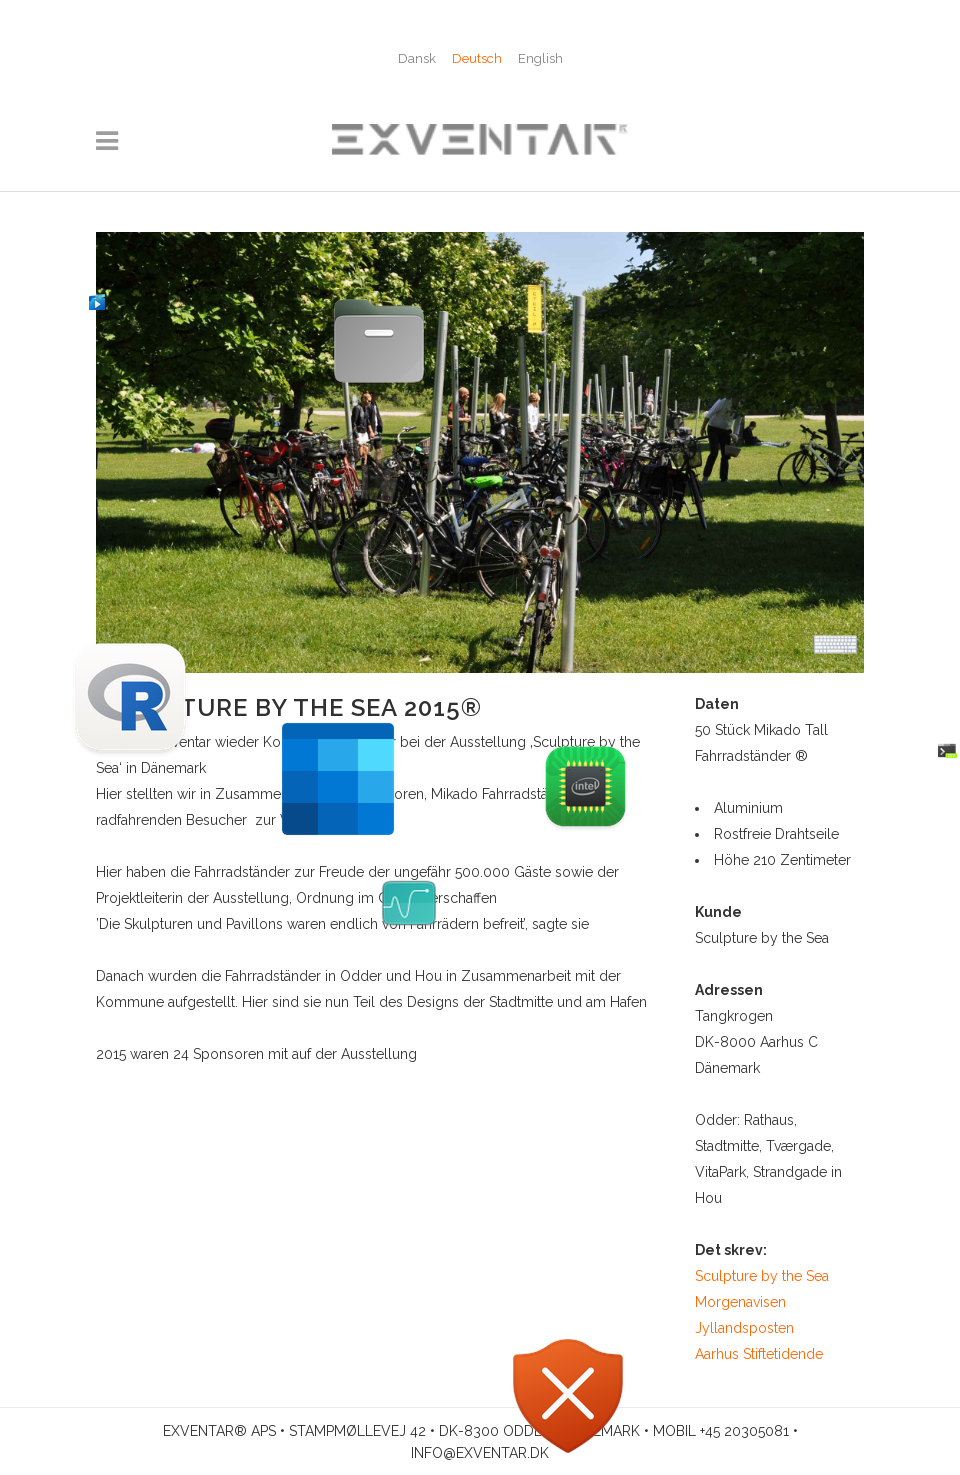 The width and height of the screenshot is (960, 1475). Describe the element at coordinates (835, 644) in the screenshot. I see `access keyboard settings` at that location.